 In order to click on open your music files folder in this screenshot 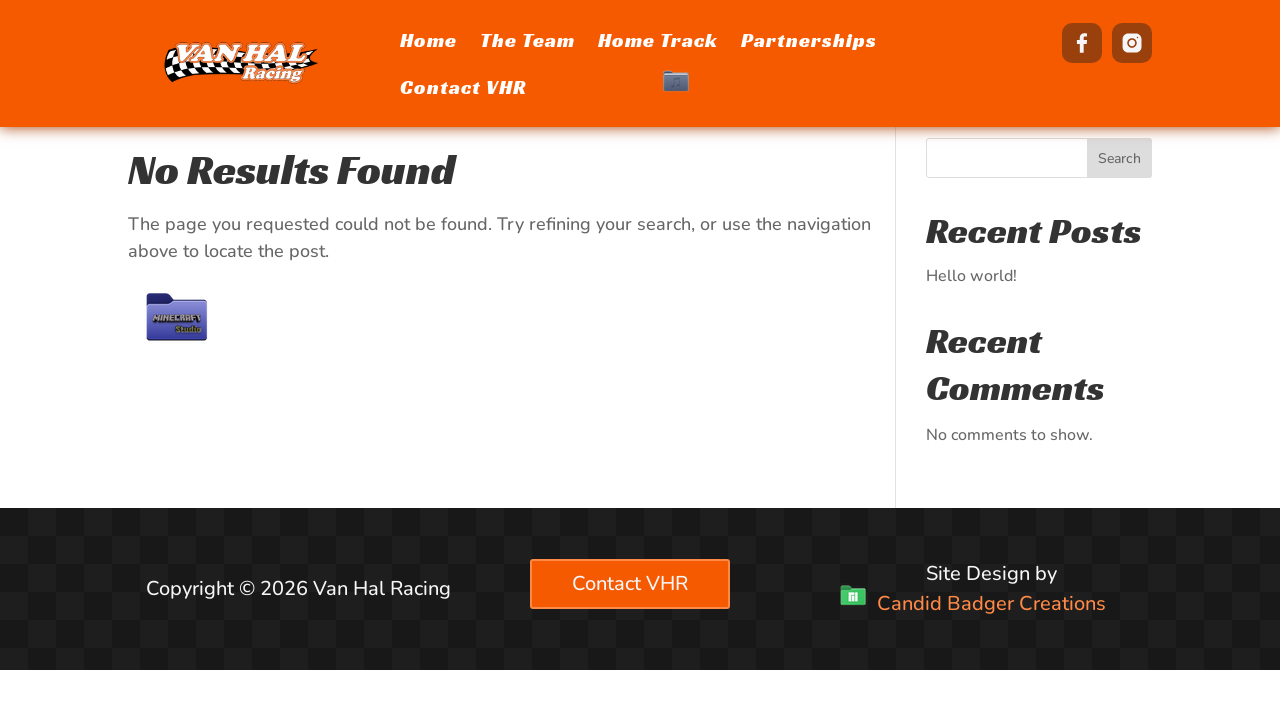, I will do `click(676, 81)`.